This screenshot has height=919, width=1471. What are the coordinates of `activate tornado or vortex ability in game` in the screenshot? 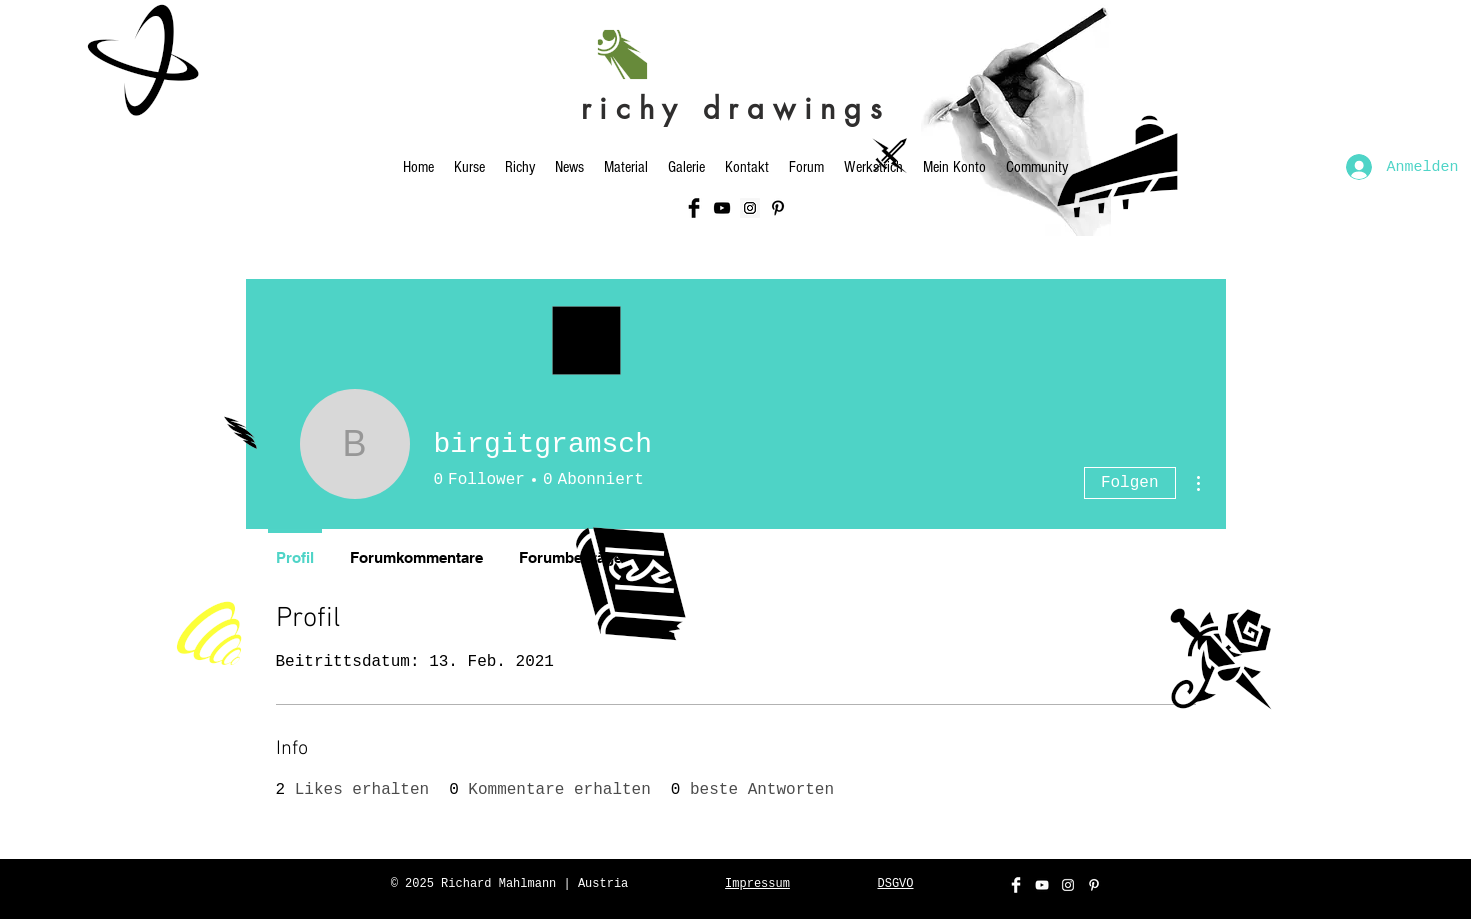 It's located at (211, 635).